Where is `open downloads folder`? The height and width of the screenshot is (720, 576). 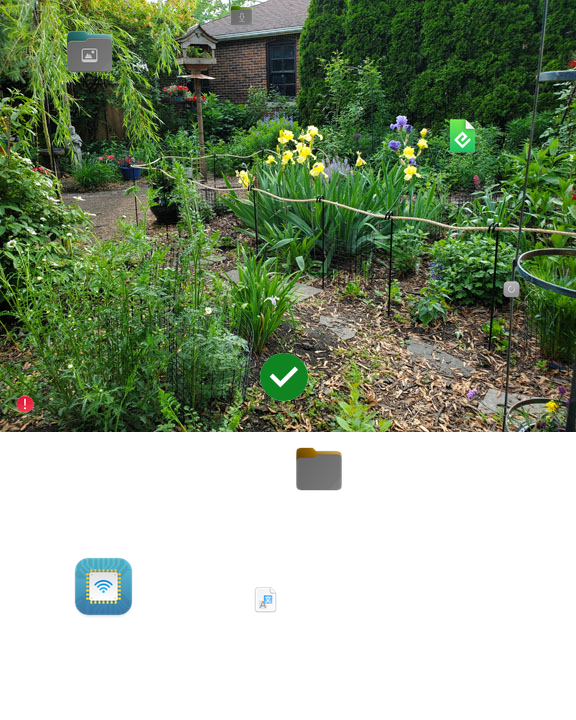
open downloads folder is located at coordinates (241, 15).